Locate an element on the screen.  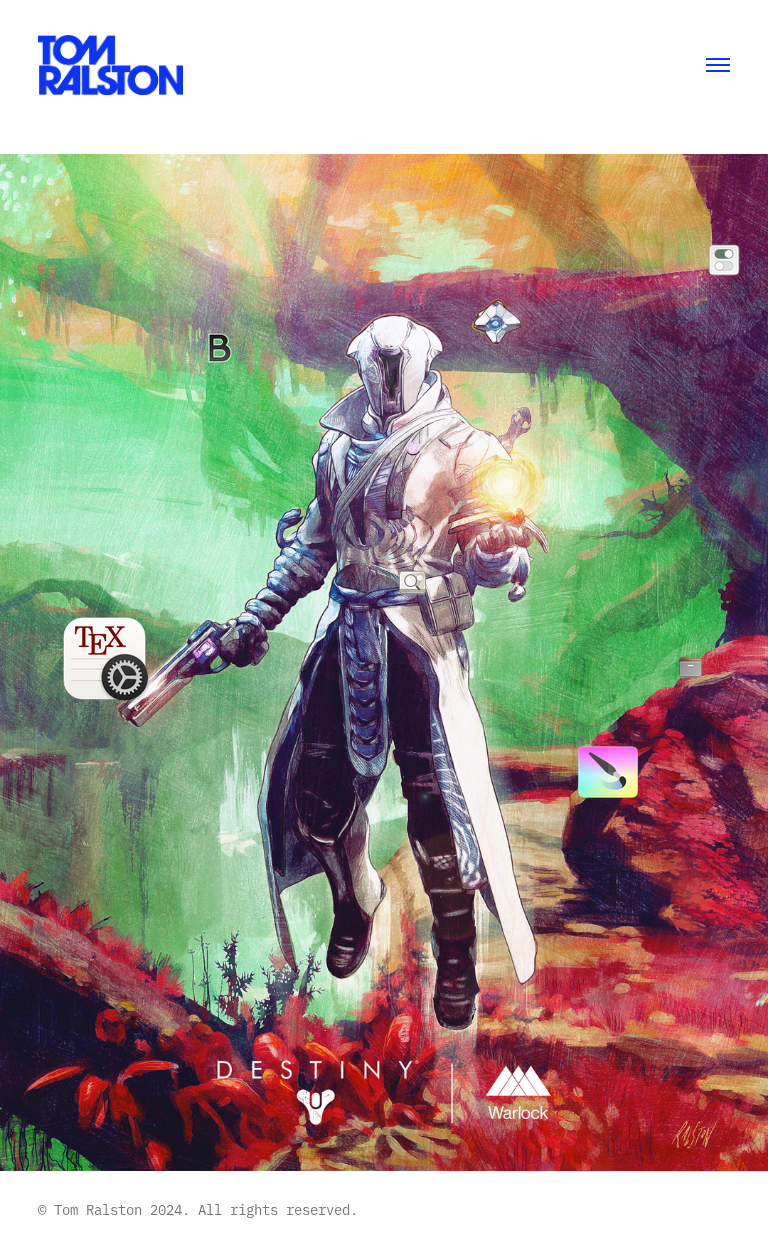
open miktex console for managing tex distributions is located at coordinates (104, 658).